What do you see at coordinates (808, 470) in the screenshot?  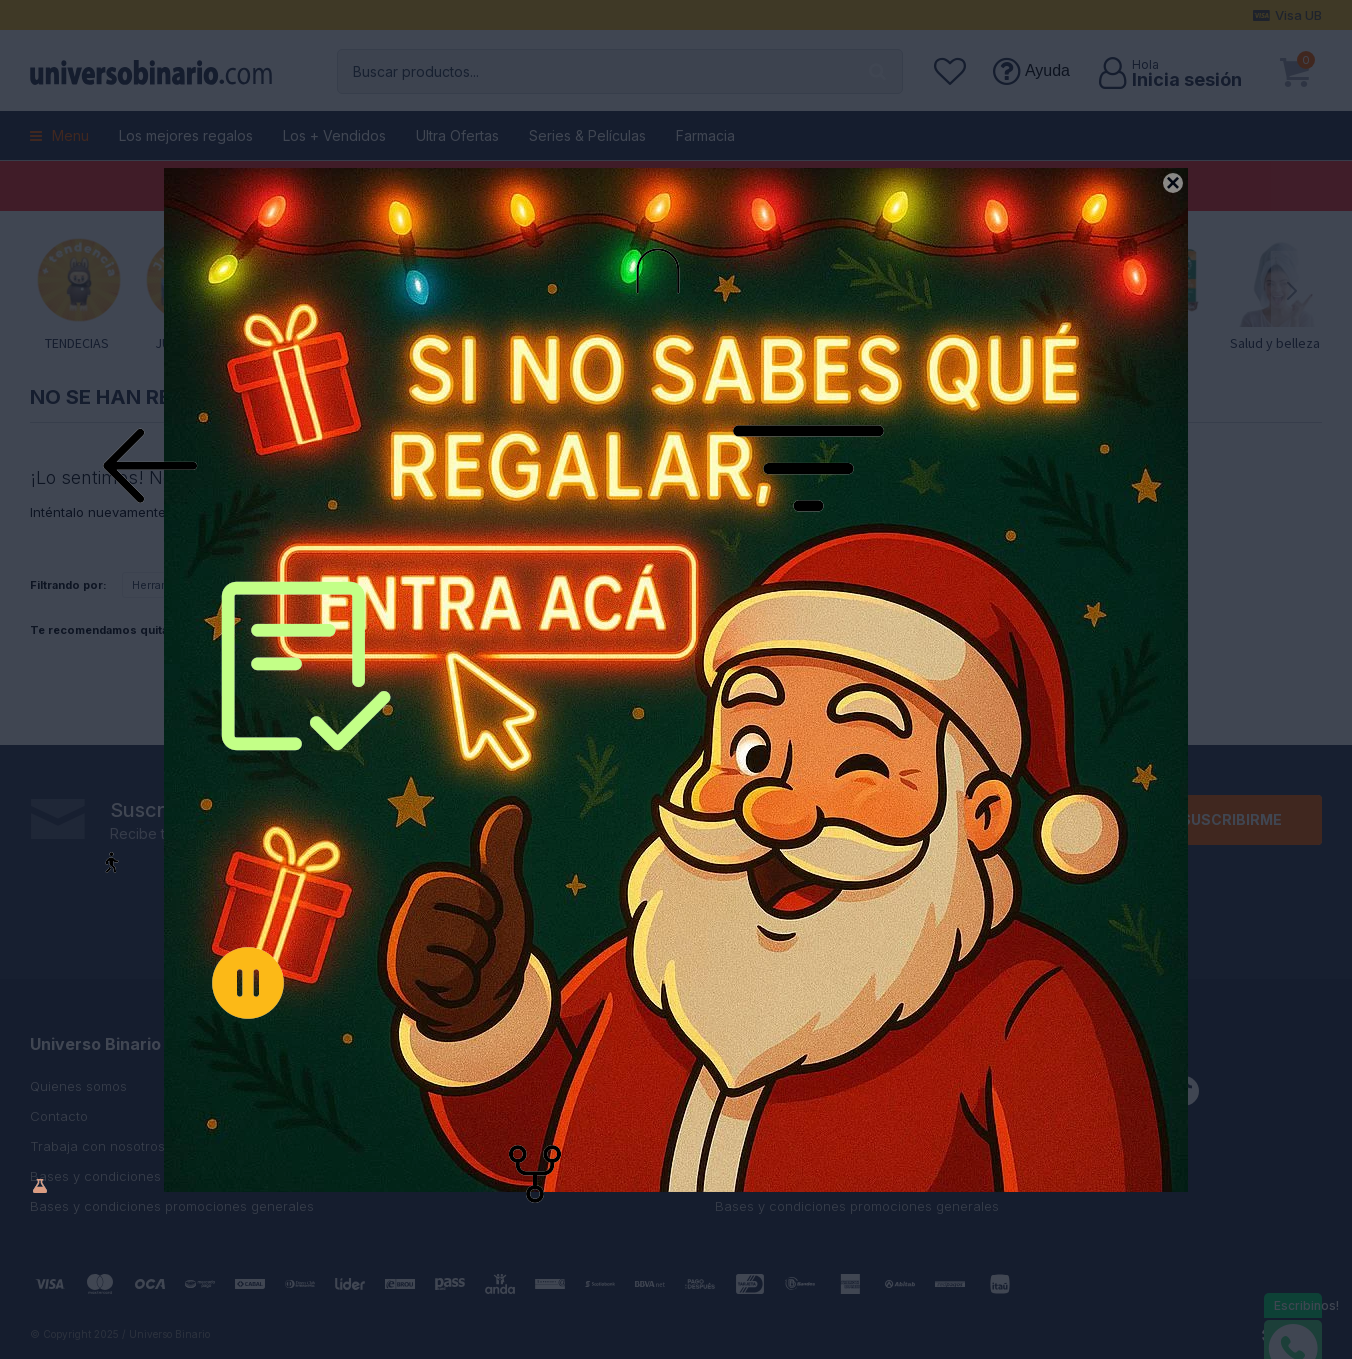 I see `filter or sort list items` at bounding box center [808, 470].